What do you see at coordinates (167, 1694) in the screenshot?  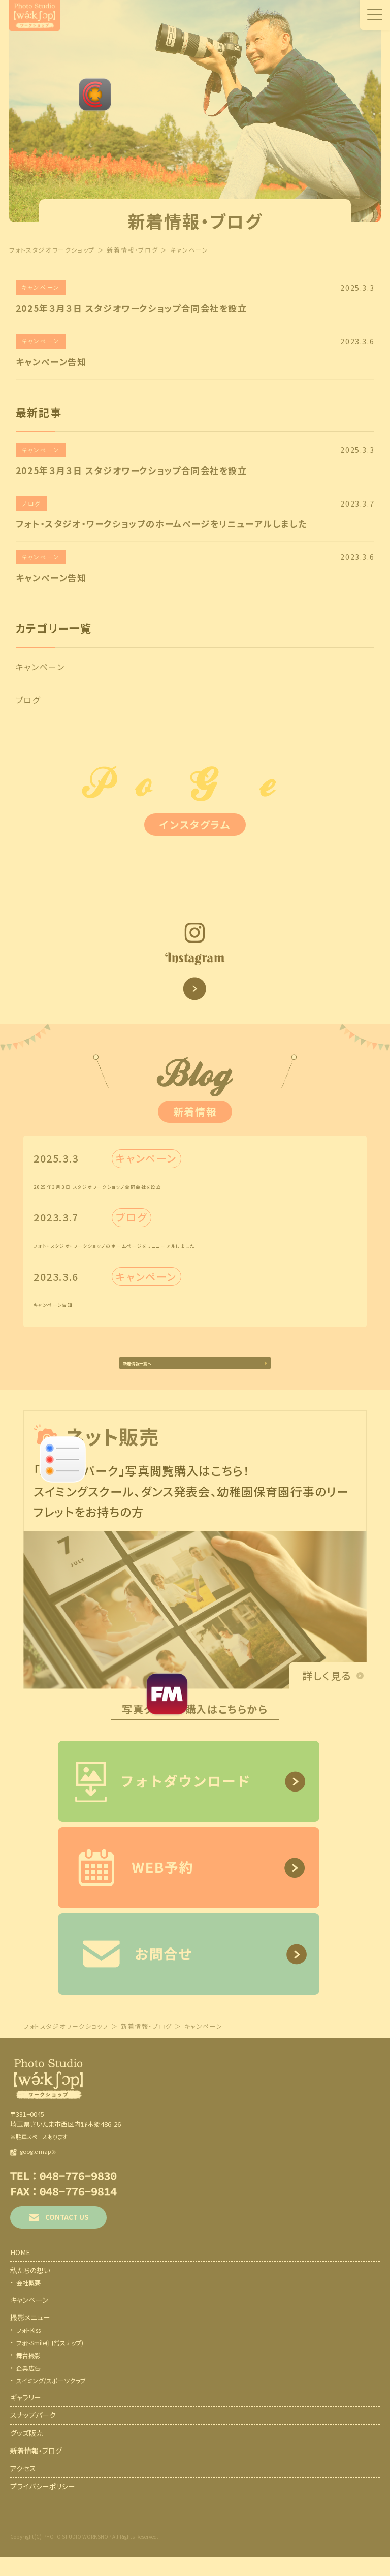 I see `open football manager app` at bounding box center [167, 1694].